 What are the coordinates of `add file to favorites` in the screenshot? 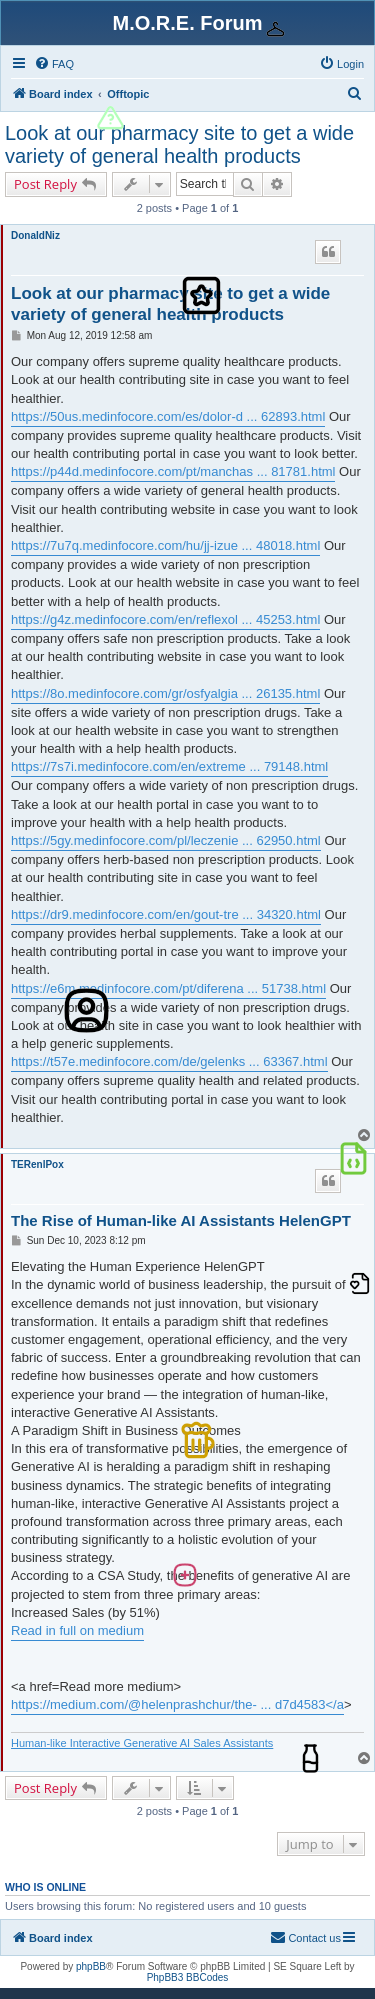 It's located at (360, 1283).